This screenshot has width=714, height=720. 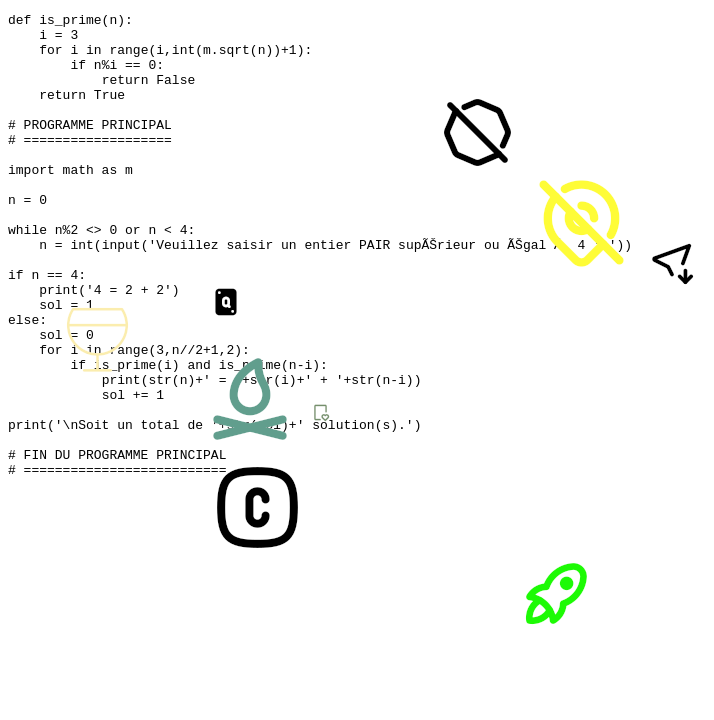 I want to click on indicates a blocked or prohibited action, so click(x=477, y=132).